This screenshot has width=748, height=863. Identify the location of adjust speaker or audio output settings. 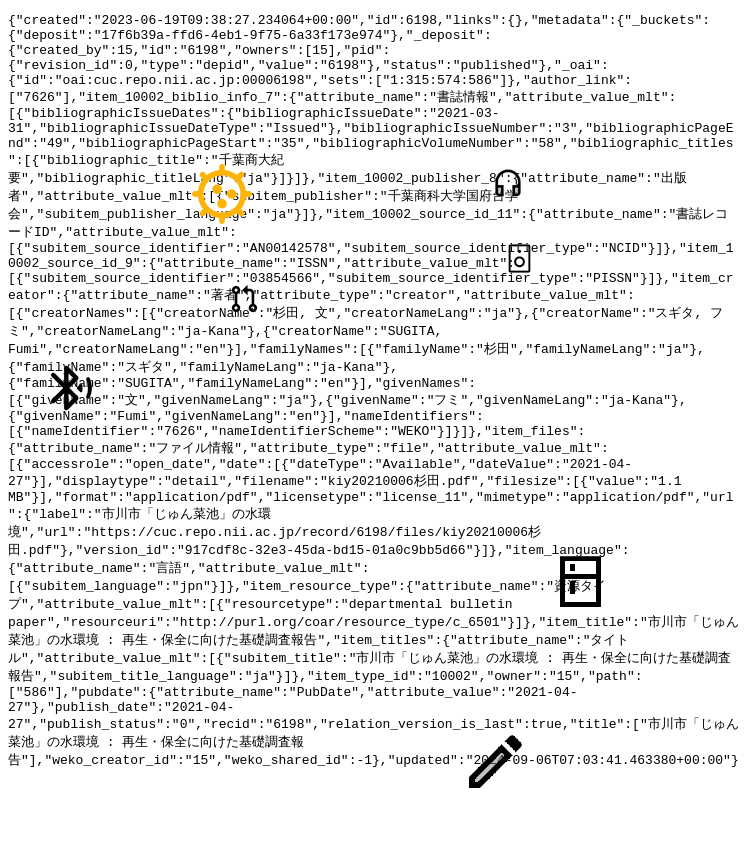
(519, 258).